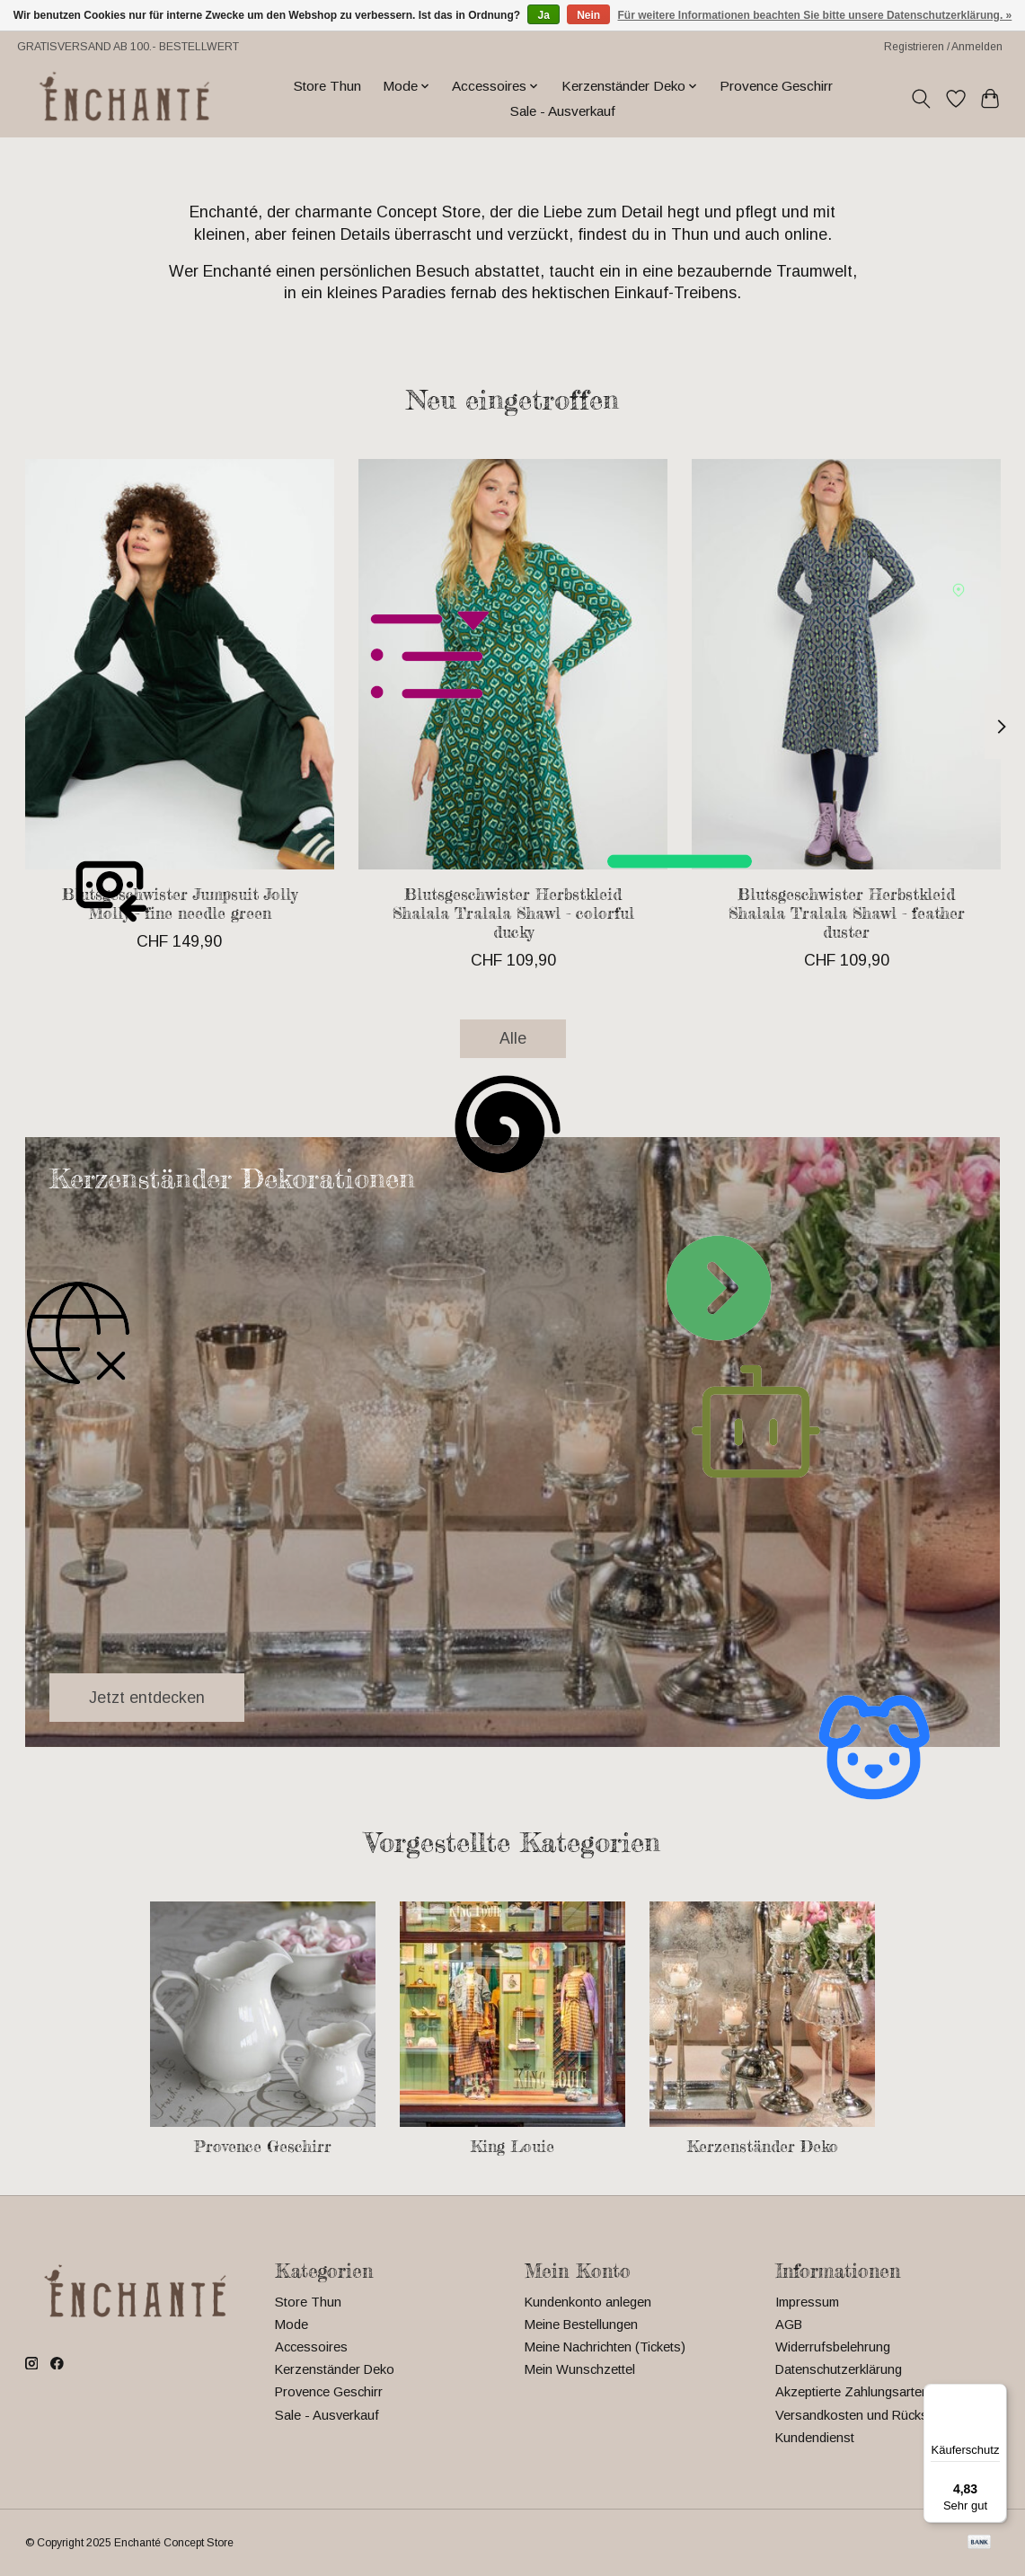  What do you see at coordinates (427, 655) in the screenshot?
I see `select multiple items from a list` at bounding box center [427, 655].